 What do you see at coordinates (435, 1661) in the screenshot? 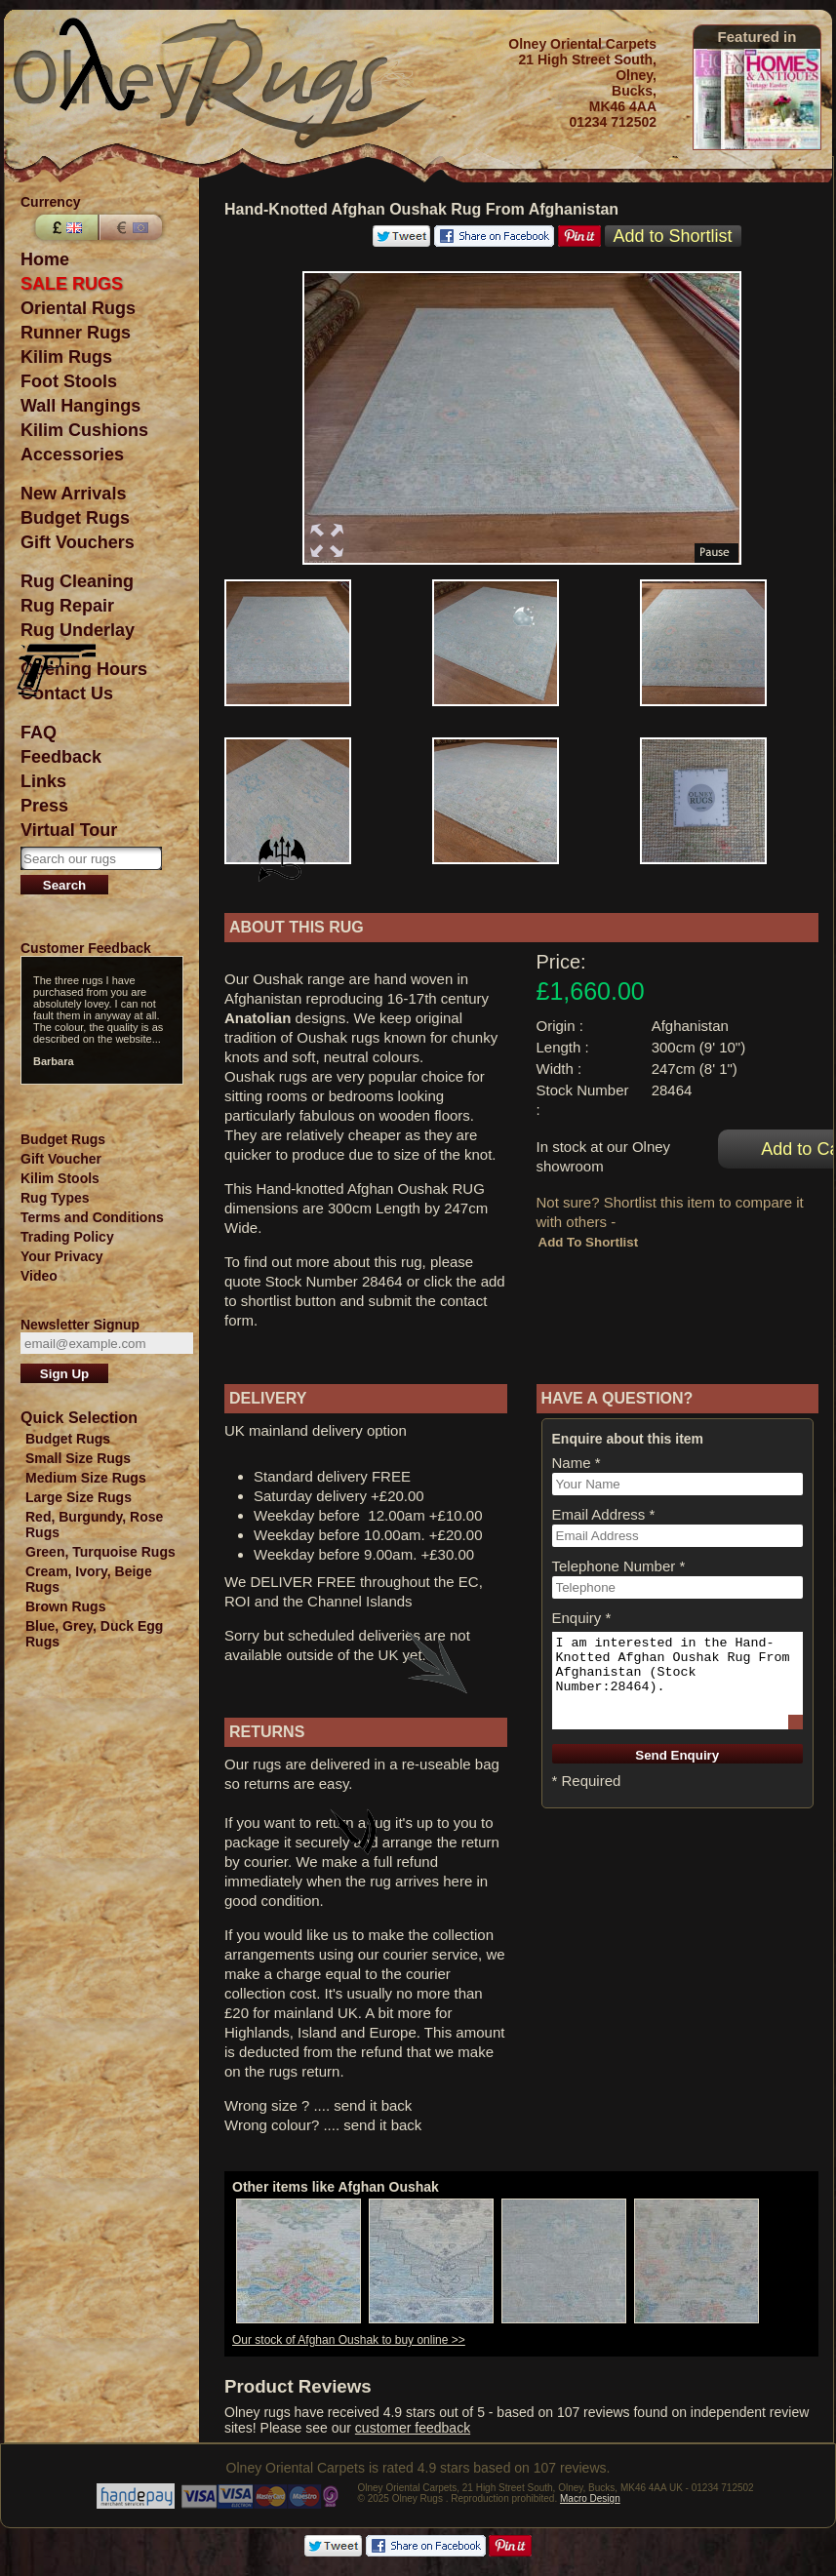
I see `equip or select paper arrows as ammunition` at bounding box center [435, 1661].